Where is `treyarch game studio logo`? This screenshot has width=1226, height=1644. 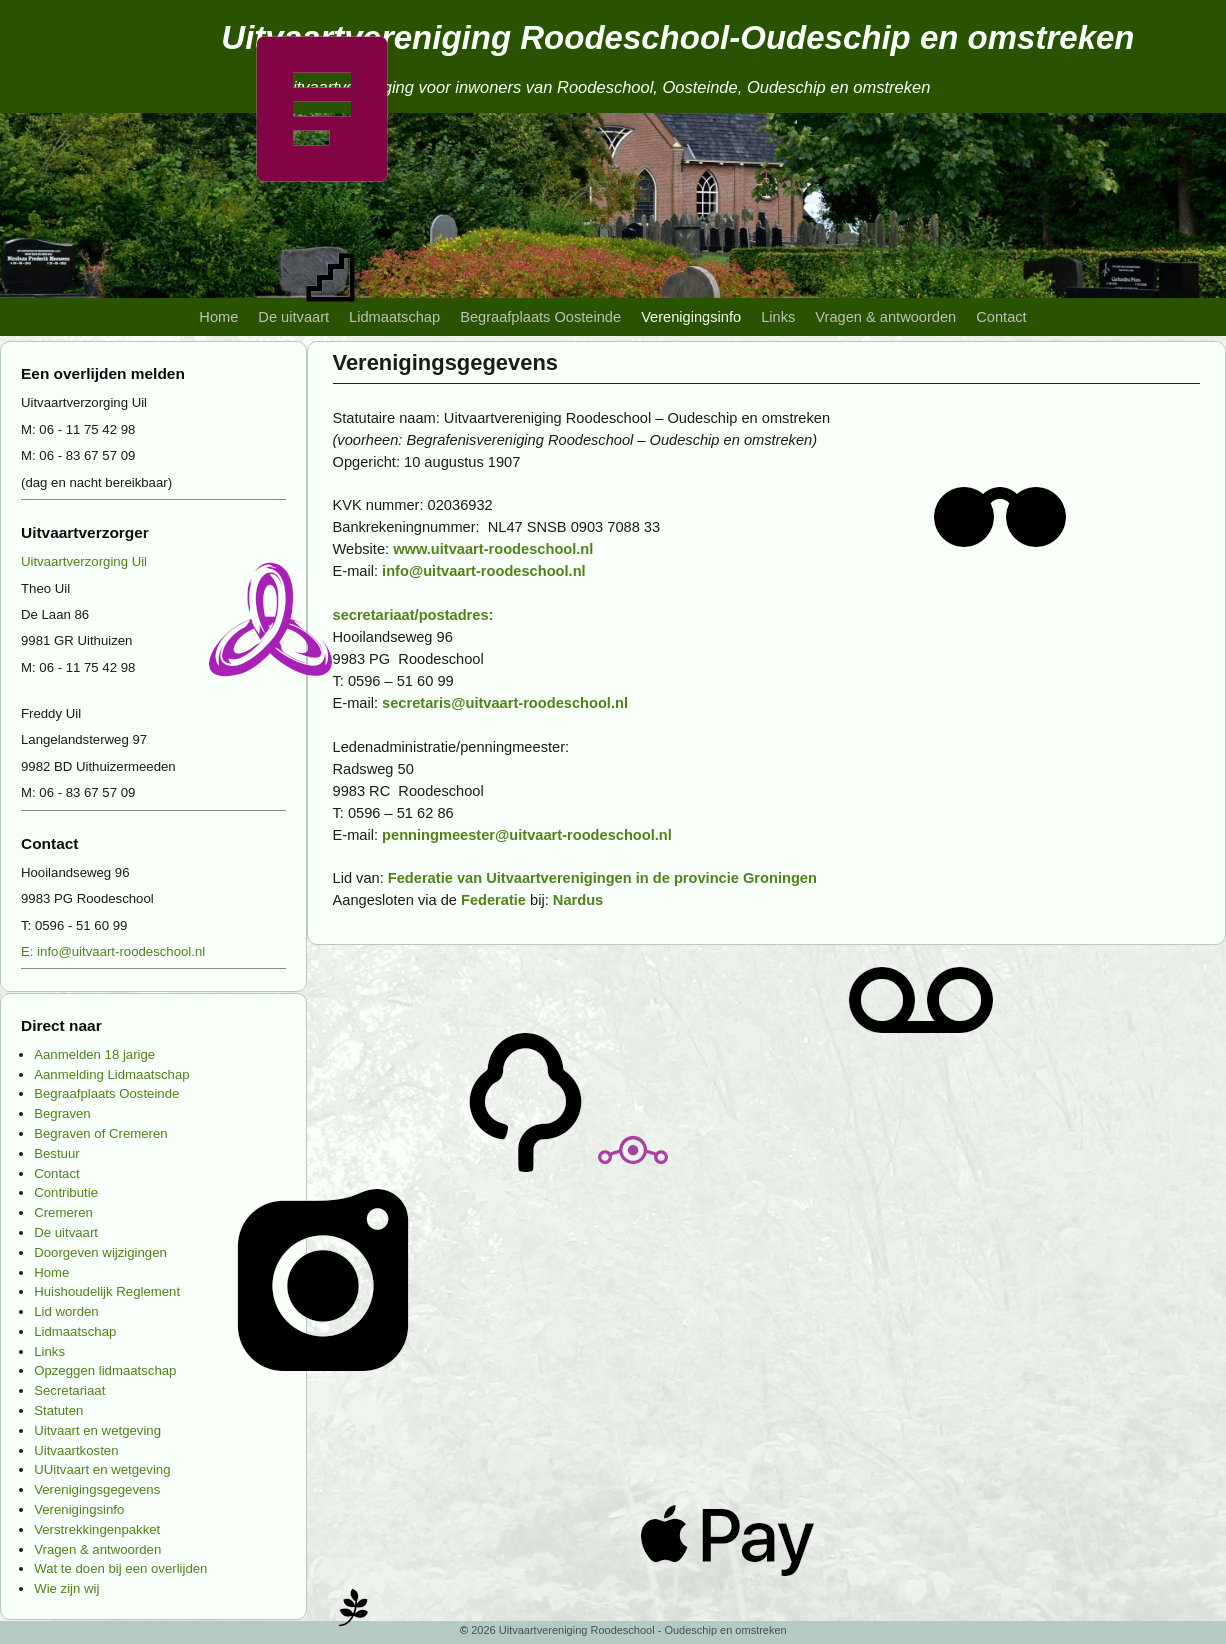 treyarch game studio logo is located at coordinates (270, 619).